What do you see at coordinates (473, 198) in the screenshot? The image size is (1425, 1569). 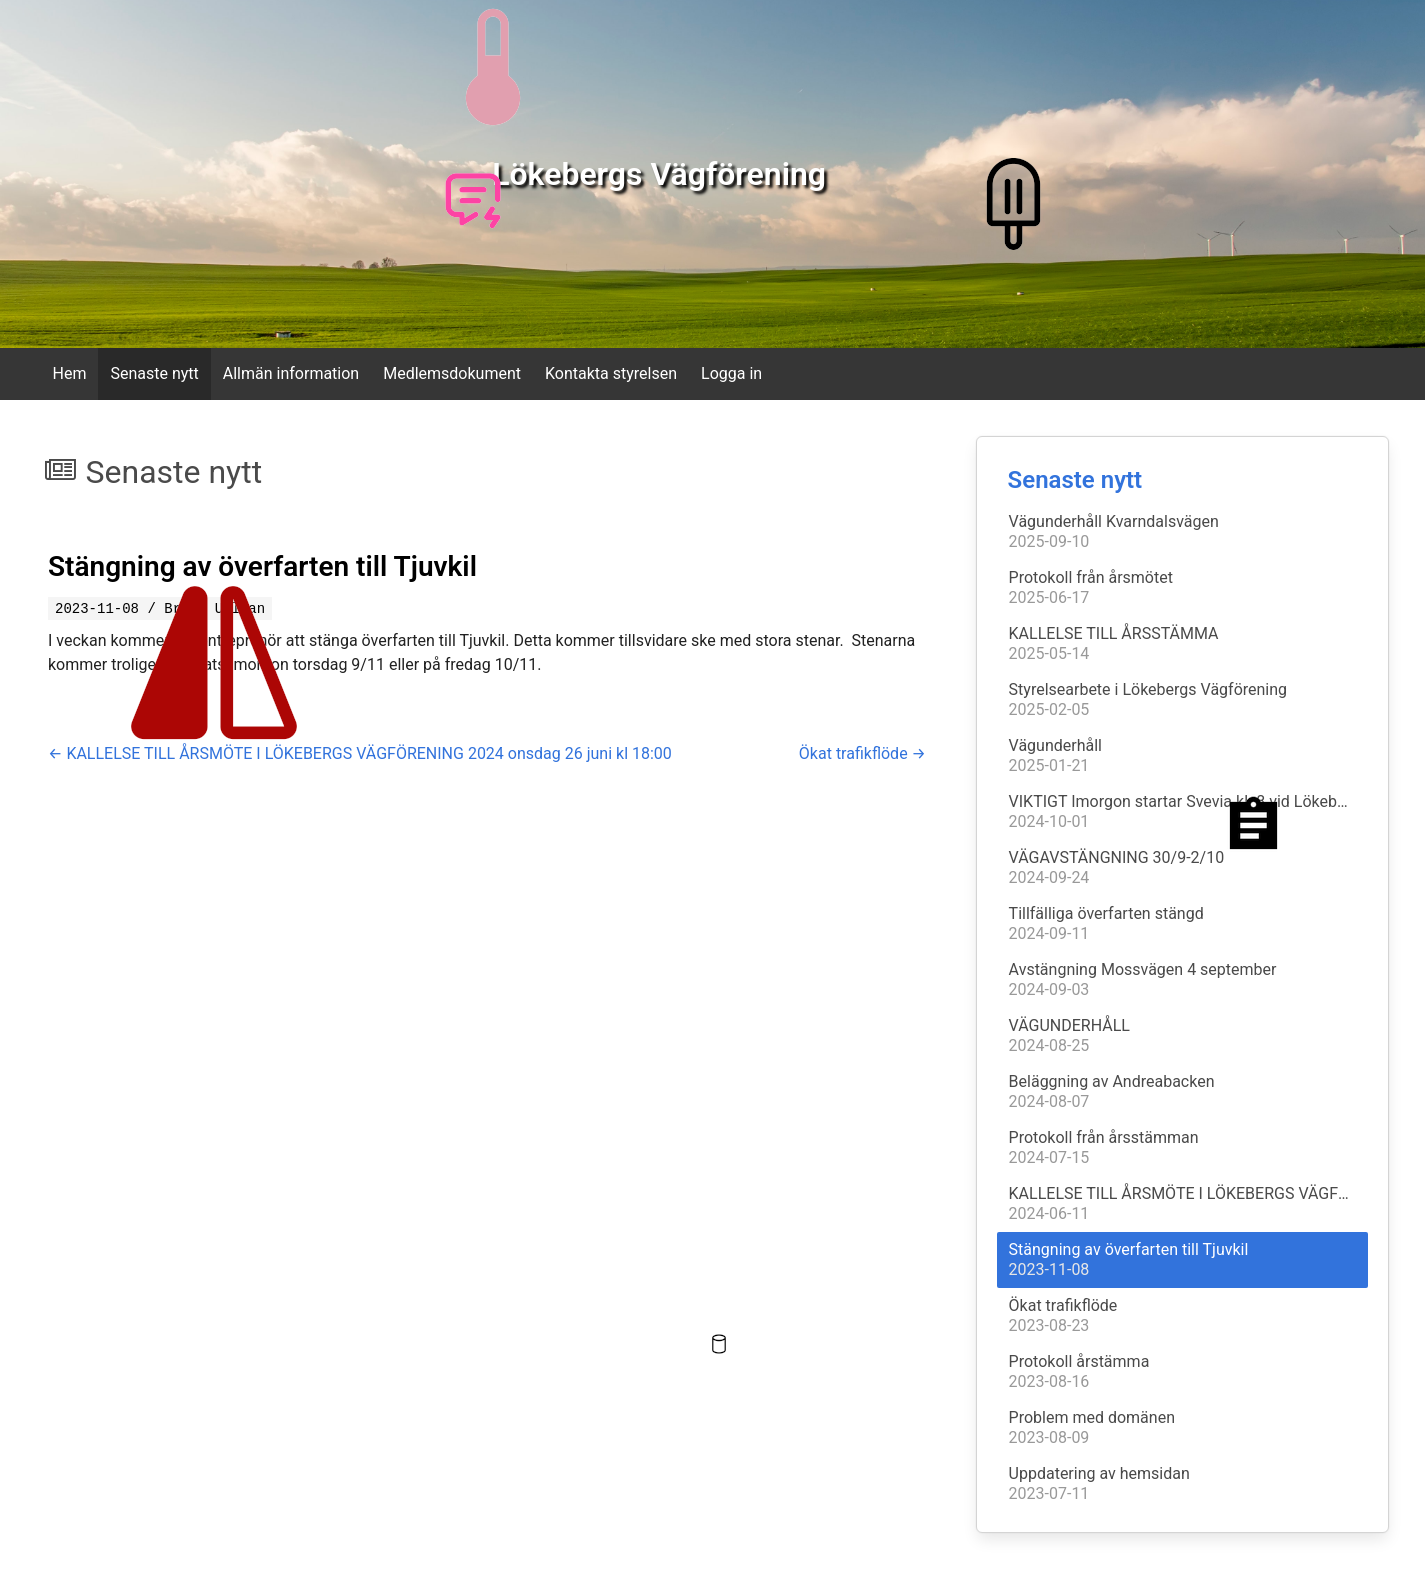 I see `send a quick reply or instant message` at bounding box center [473, 198].